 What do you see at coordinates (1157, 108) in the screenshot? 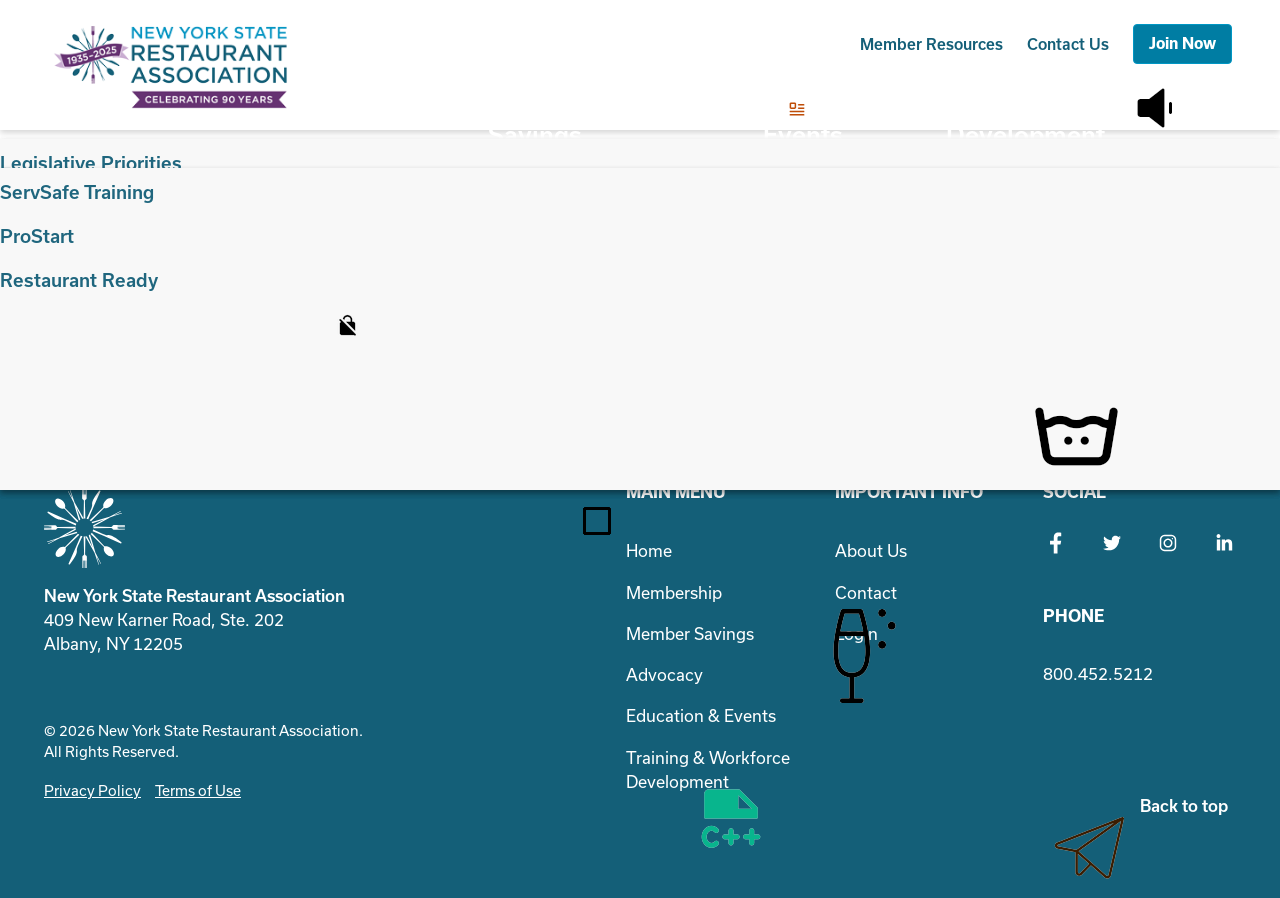
I see `adjust volume to low level` at bounding box center [1157, 108].